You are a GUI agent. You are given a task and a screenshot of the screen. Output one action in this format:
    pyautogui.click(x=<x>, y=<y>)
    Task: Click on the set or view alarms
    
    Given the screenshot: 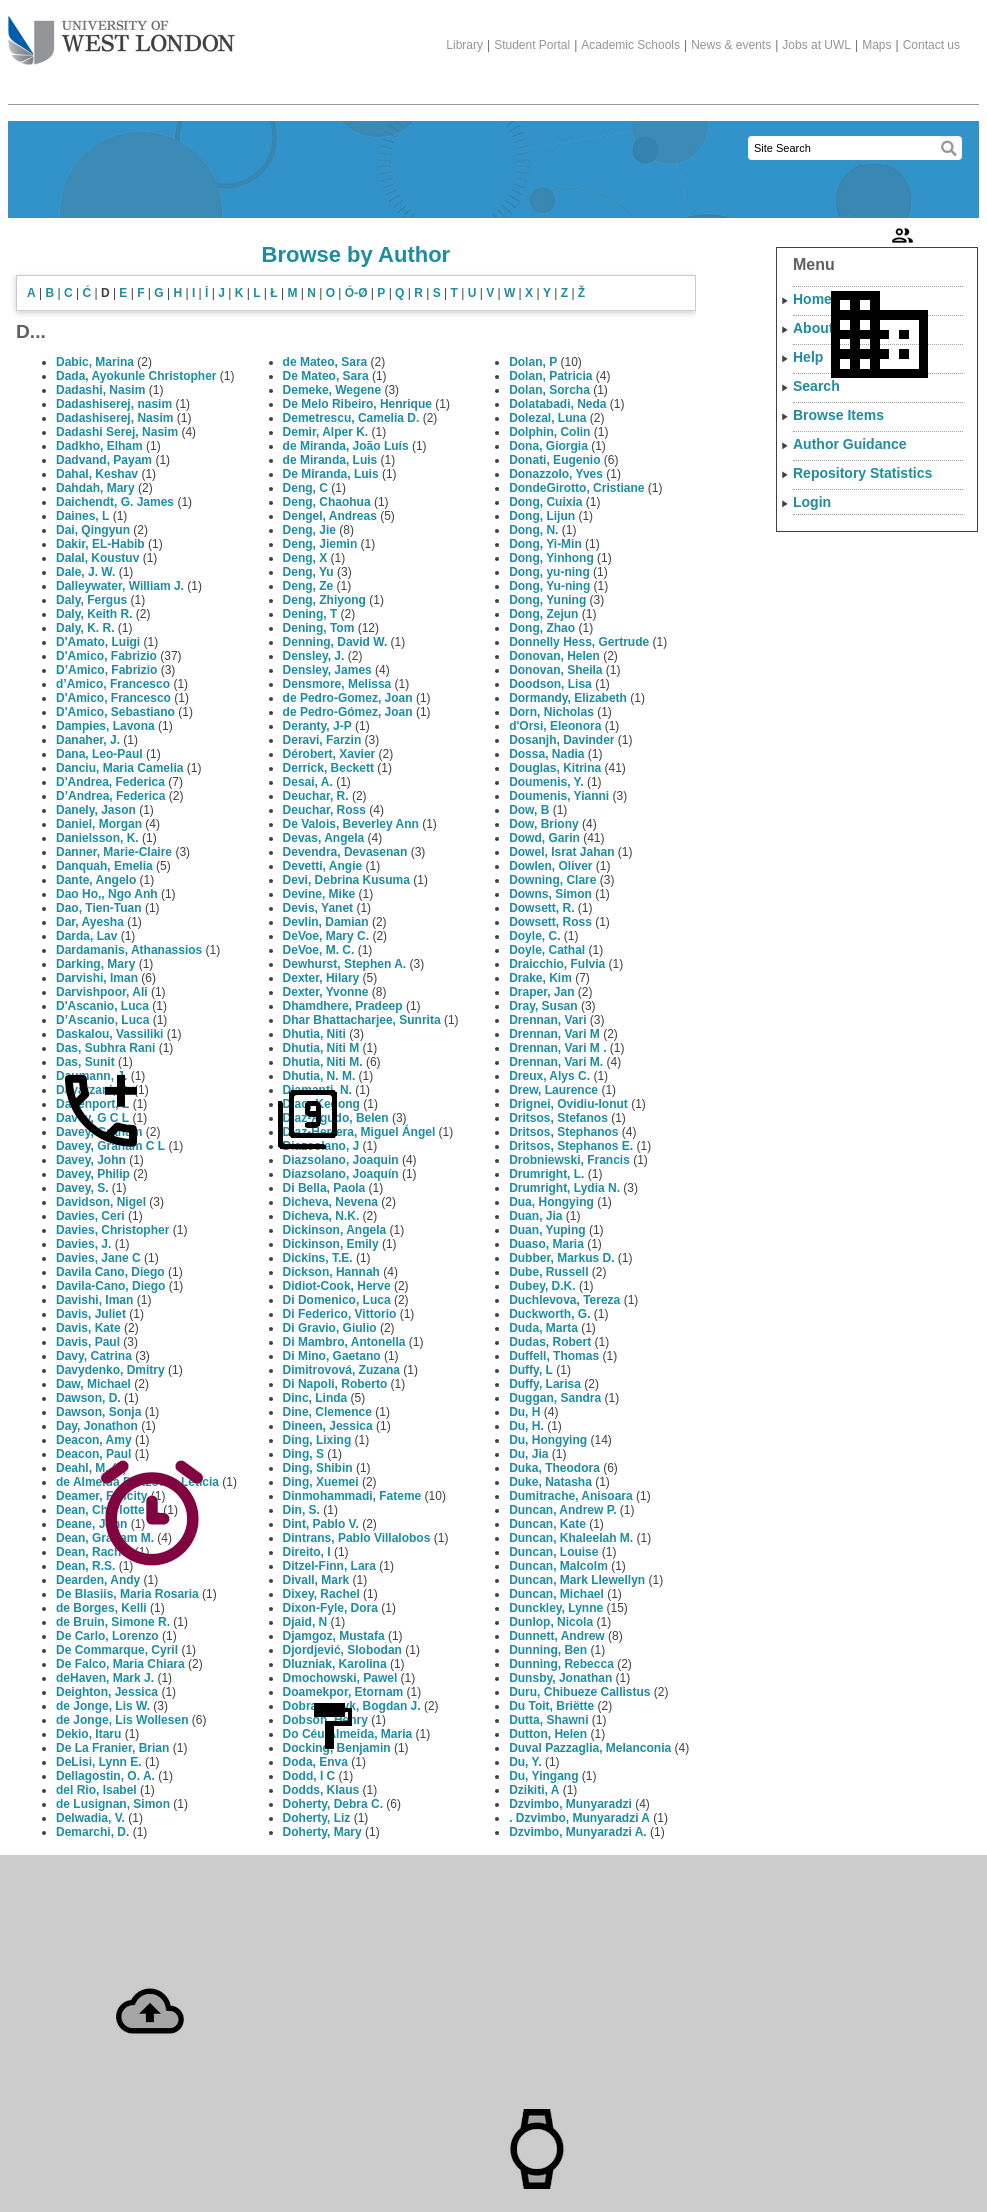 What is the action you would take?
    pyautogui.click(x=152, y=1513)
    